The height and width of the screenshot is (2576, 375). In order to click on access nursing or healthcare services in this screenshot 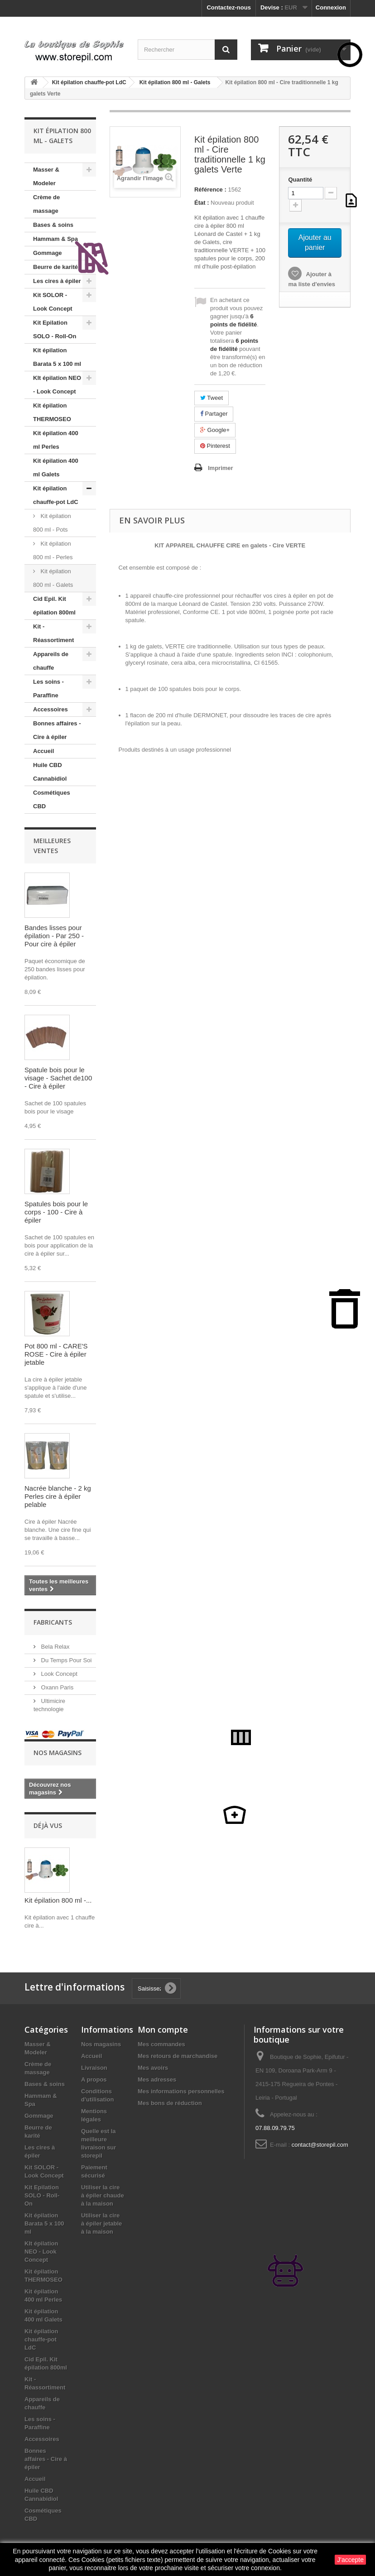, I will do `click(235, 1815)`.